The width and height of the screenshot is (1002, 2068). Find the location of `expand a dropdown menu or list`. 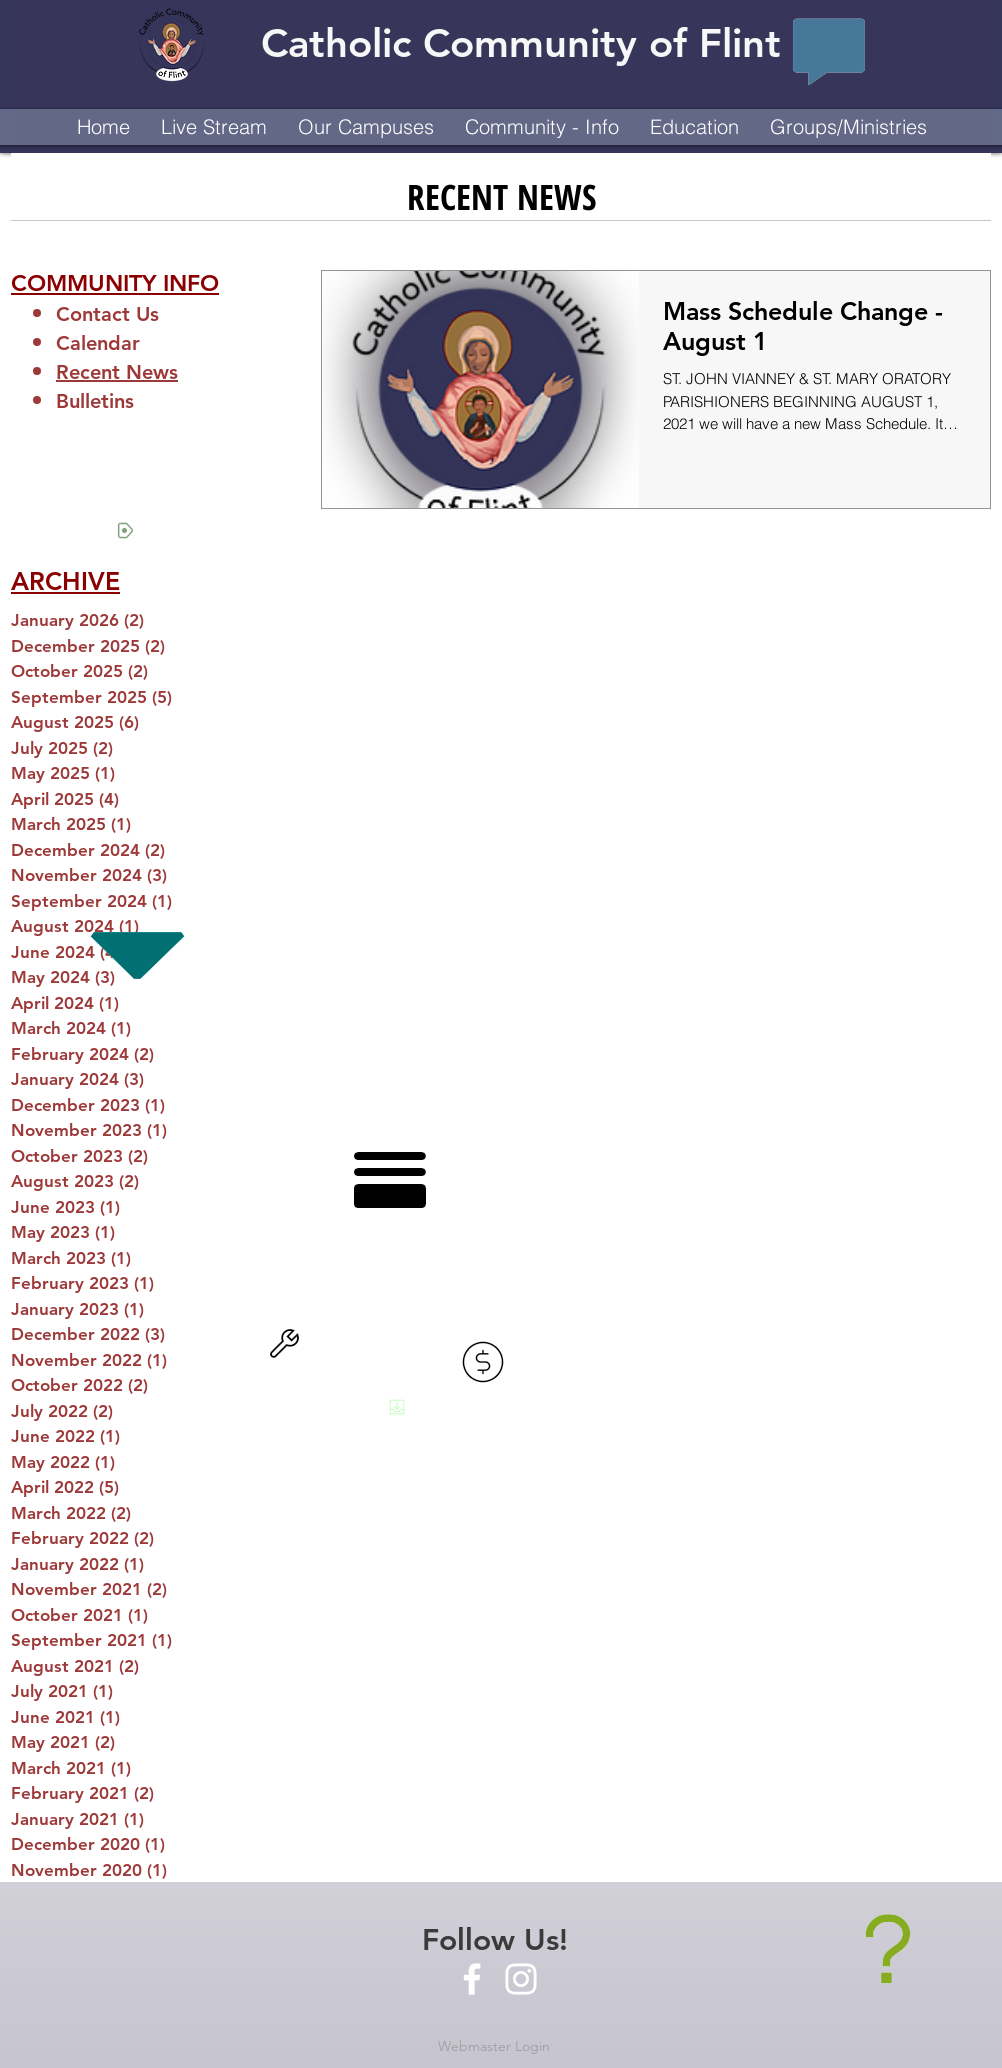

expand a dropdown menu or list is located at coordinates (137, 955).